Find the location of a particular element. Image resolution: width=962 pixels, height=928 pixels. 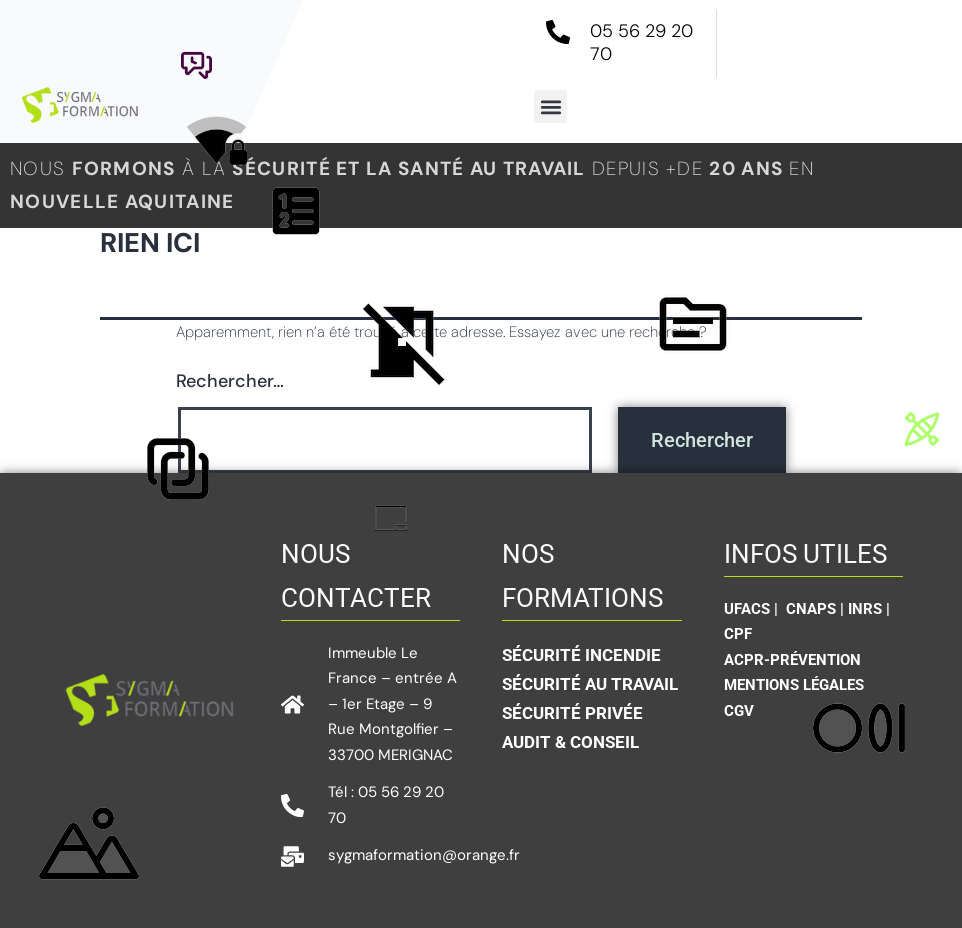

meeting room unavailable or closed is located at coordinates (406, 342).